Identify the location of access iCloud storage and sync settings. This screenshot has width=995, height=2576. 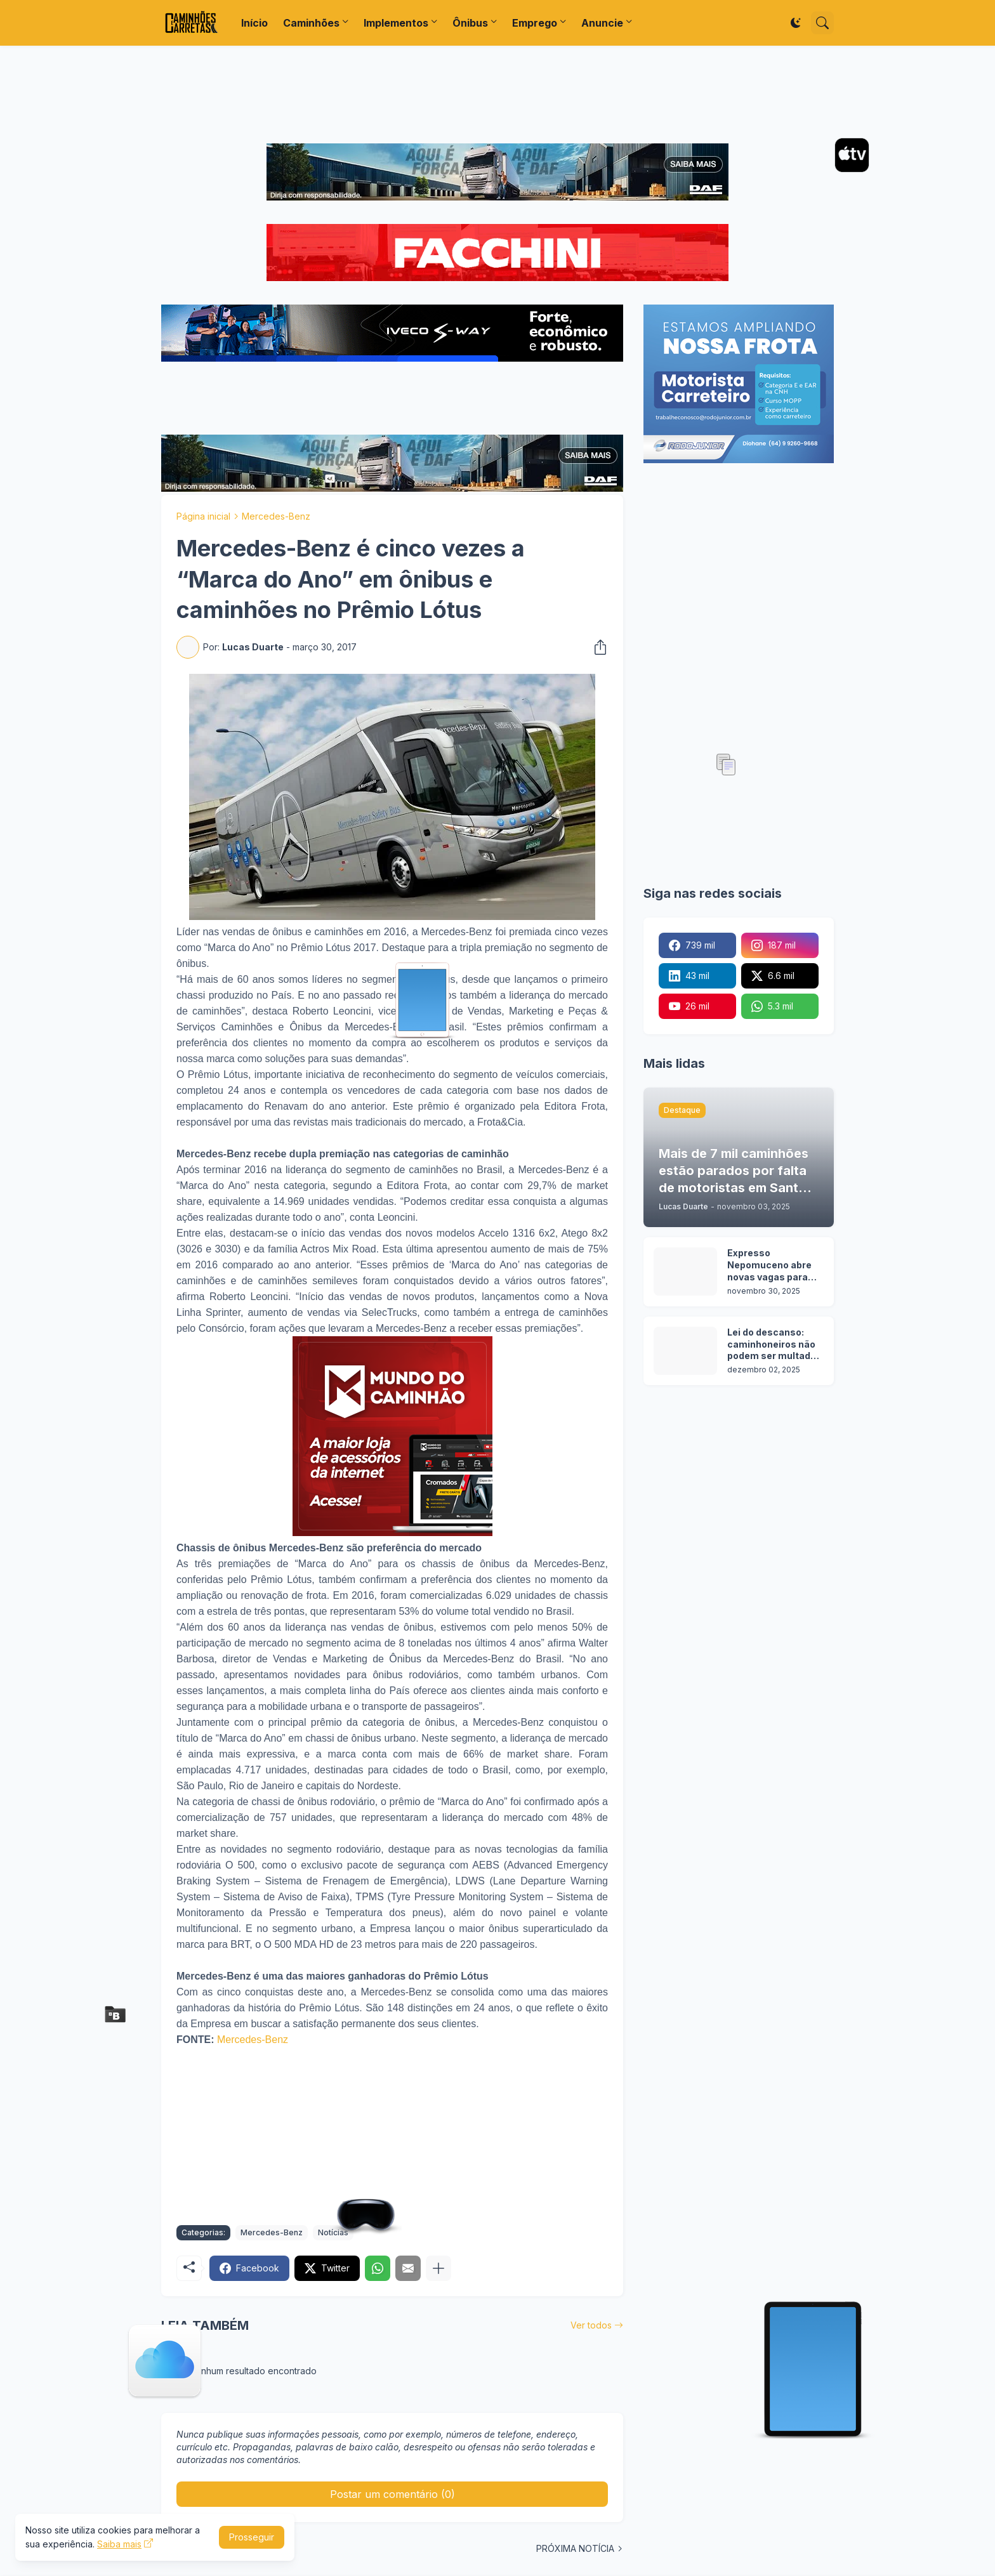
(164, 2360).